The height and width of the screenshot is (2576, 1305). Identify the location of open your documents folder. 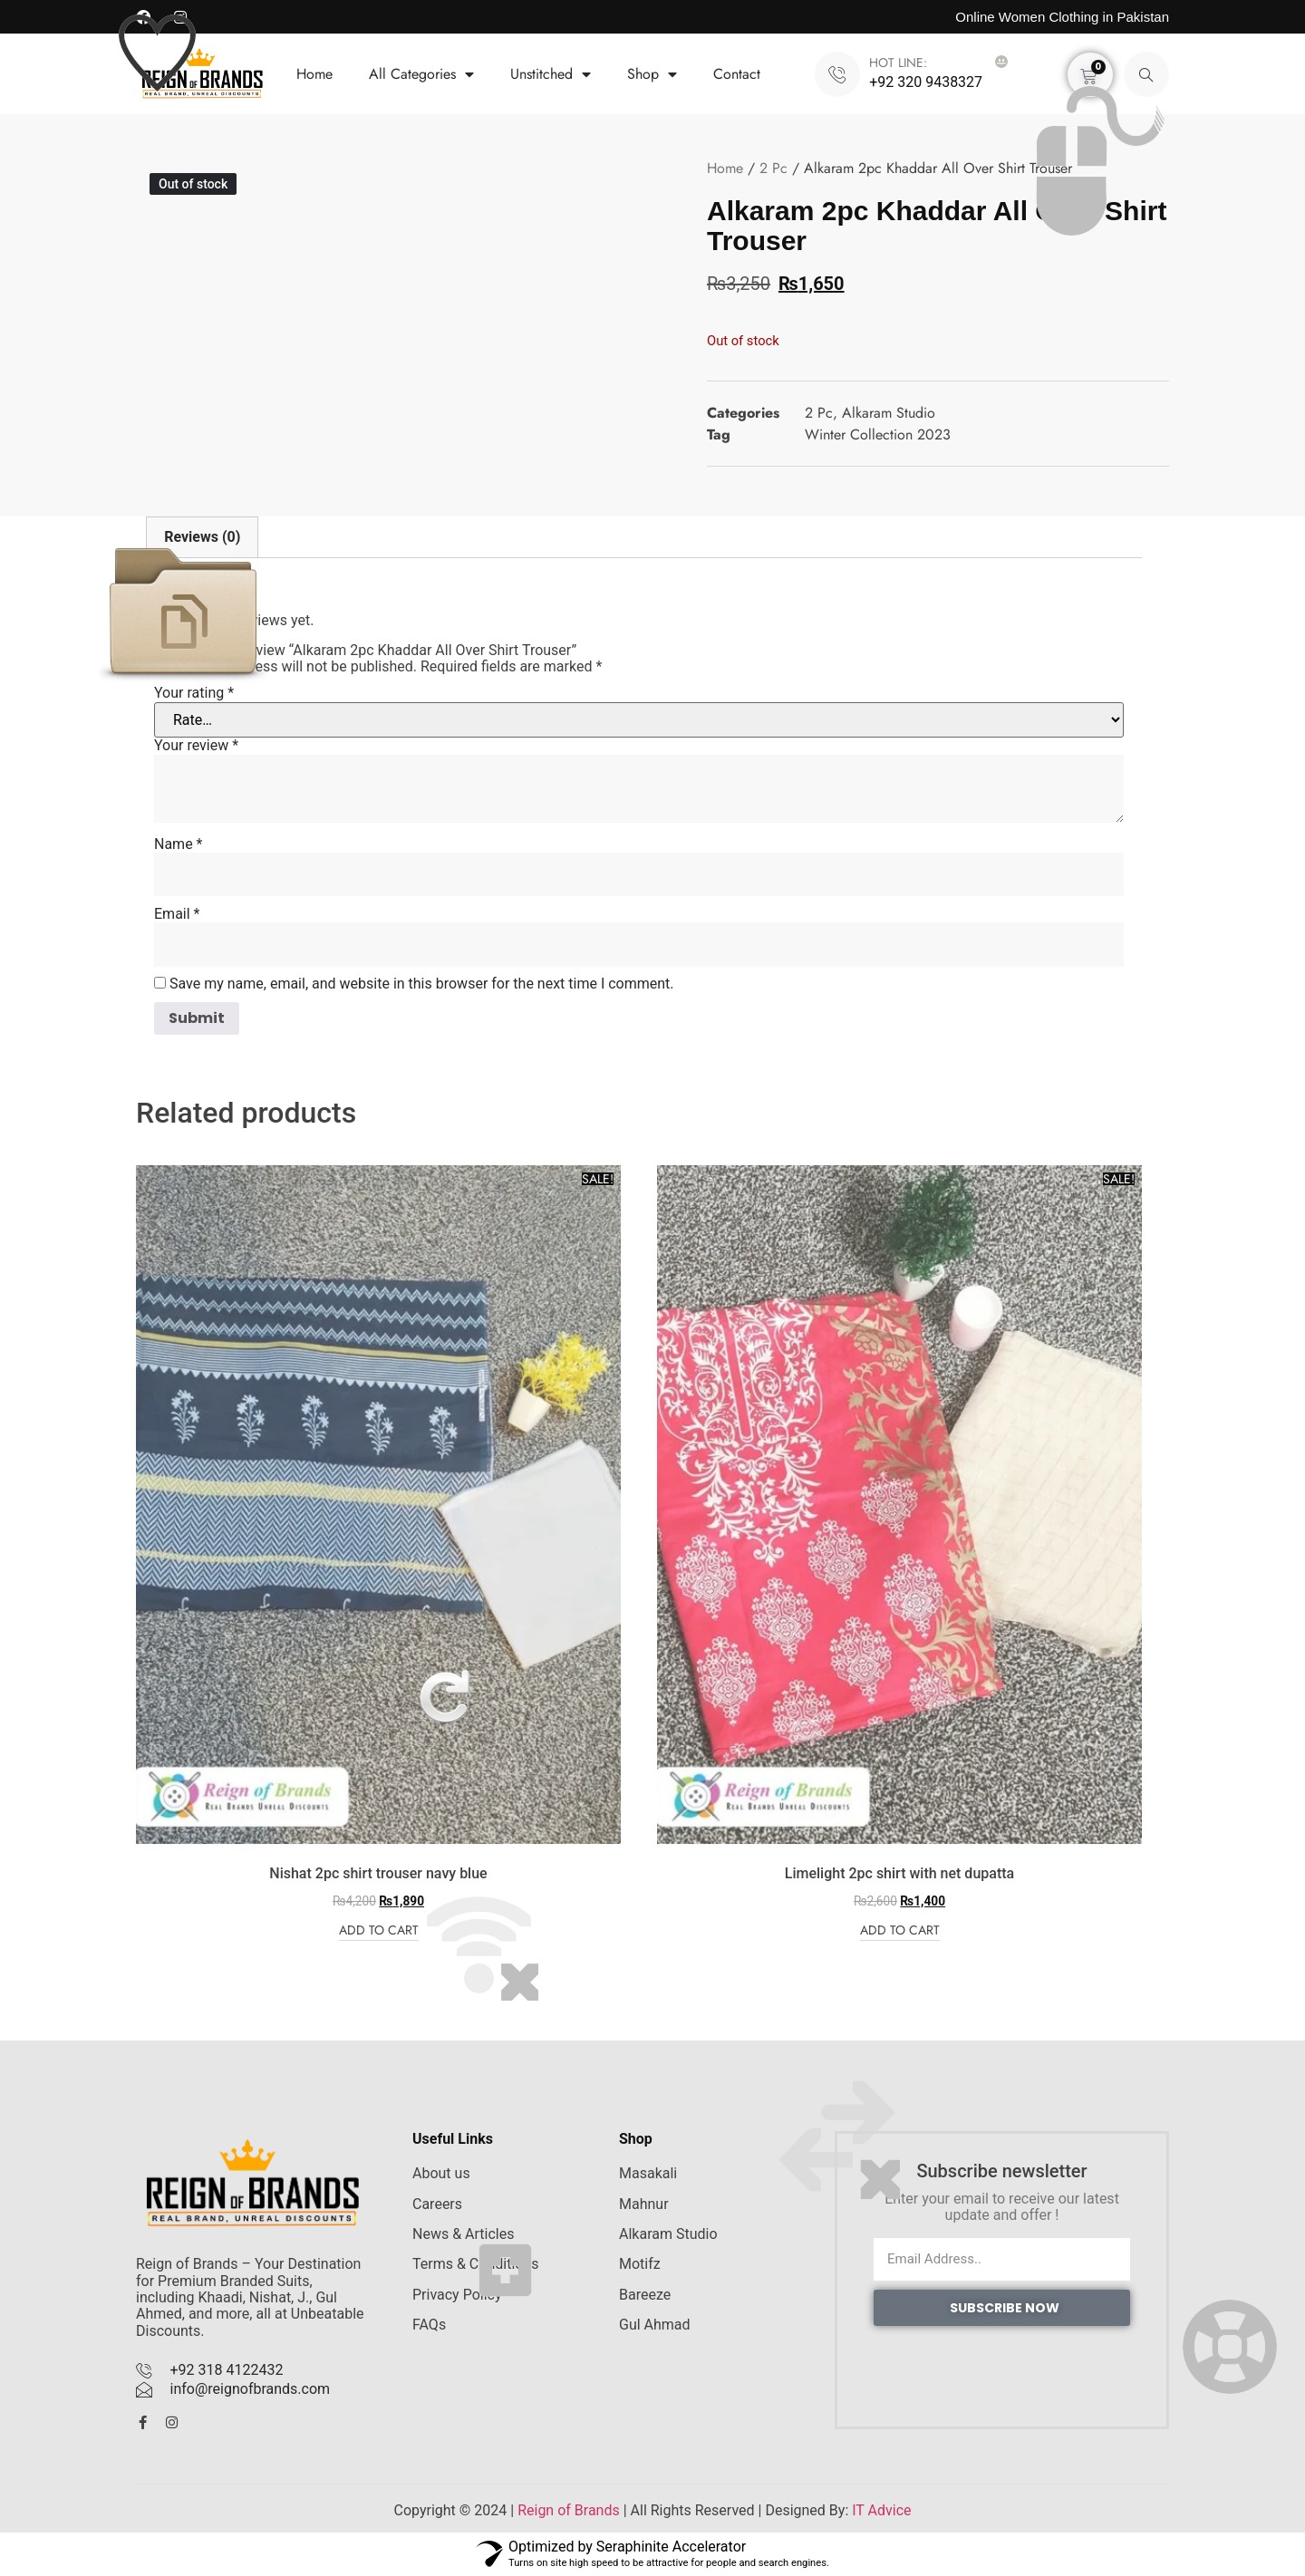
(183, 619).